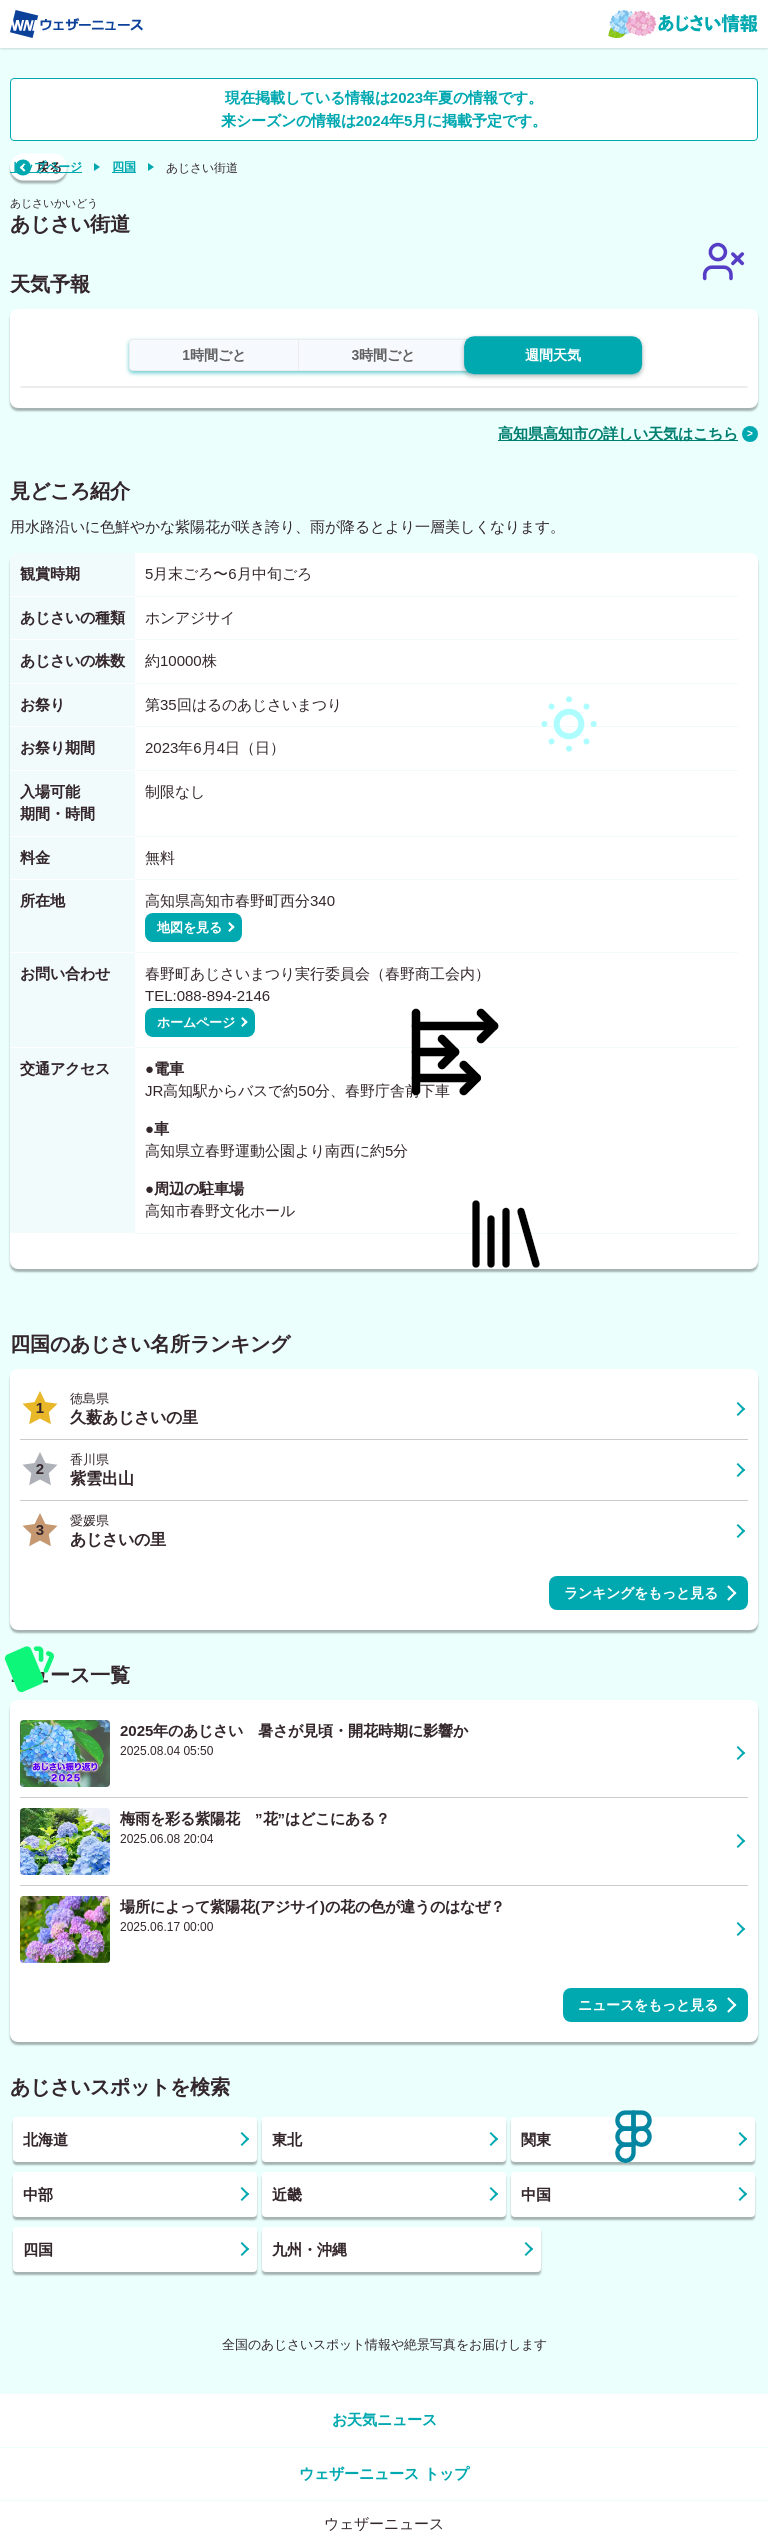 The image size is (768, 2546). What do you see at coordinates (723, 261) in the screenshot?
I see `remove a user from your contacts` at bounding box center [723, 261].